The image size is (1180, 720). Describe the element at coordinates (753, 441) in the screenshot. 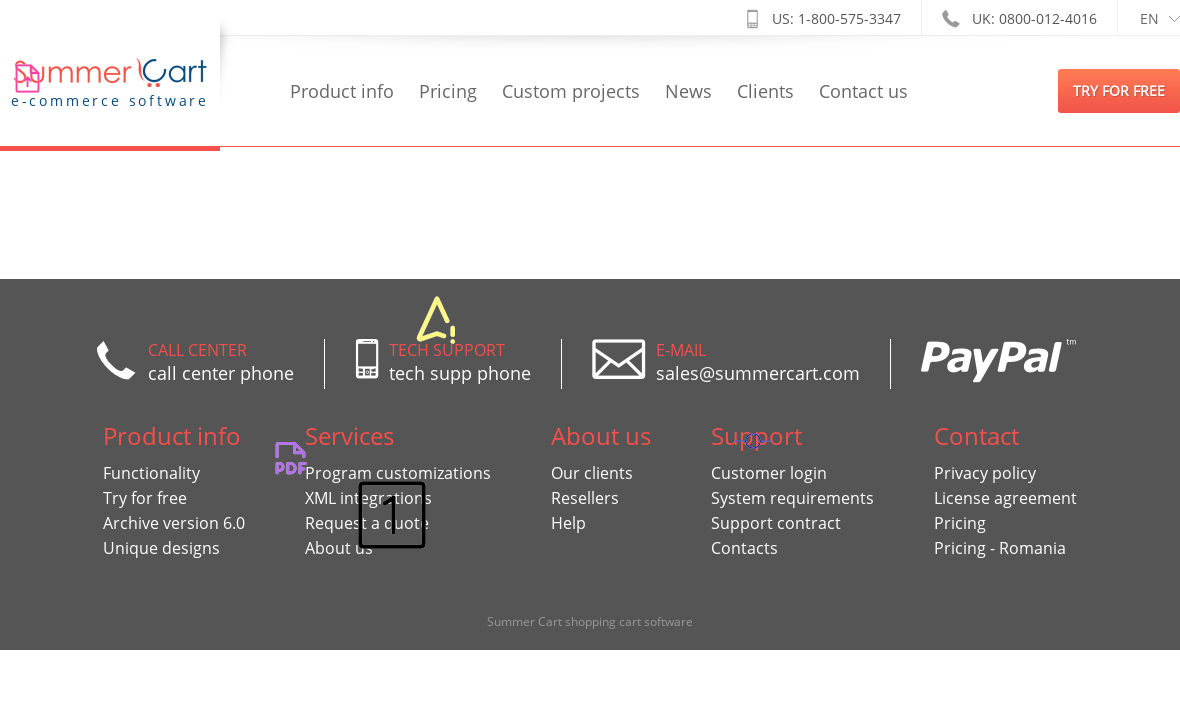

I see `view commit history in version control` at that location.